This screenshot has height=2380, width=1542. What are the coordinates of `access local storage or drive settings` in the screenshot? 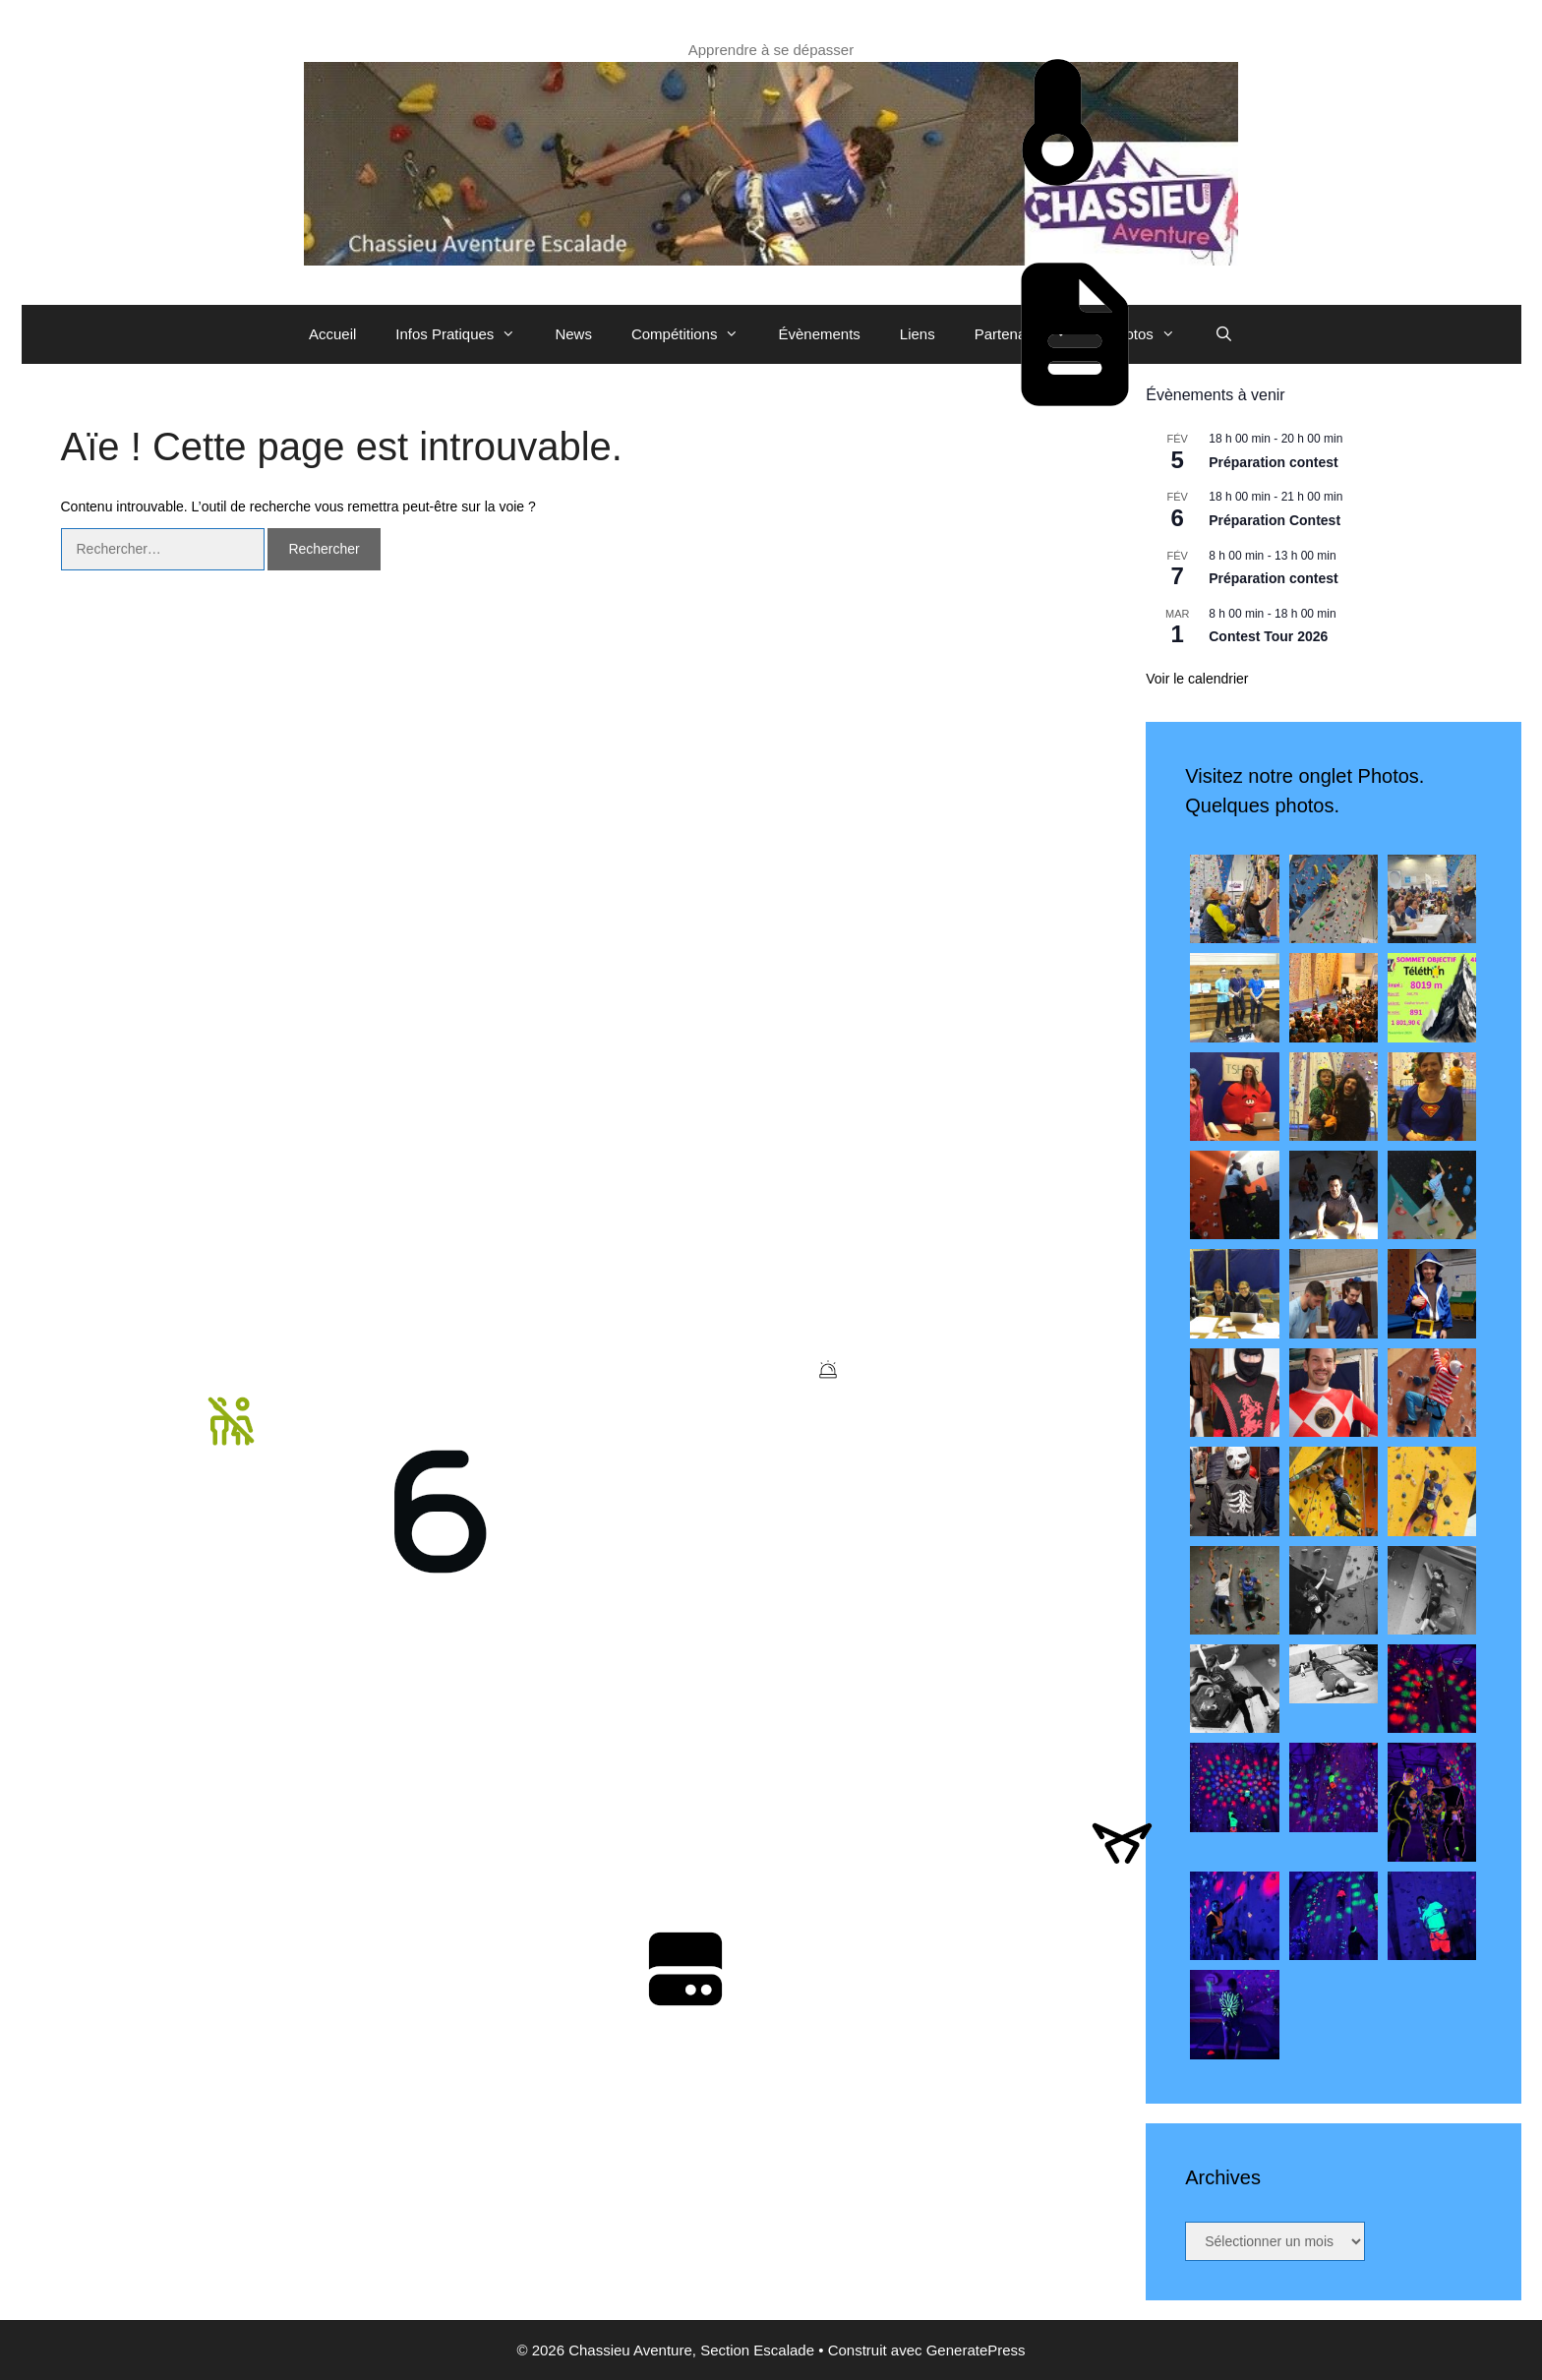 It's located at (685, 1969).